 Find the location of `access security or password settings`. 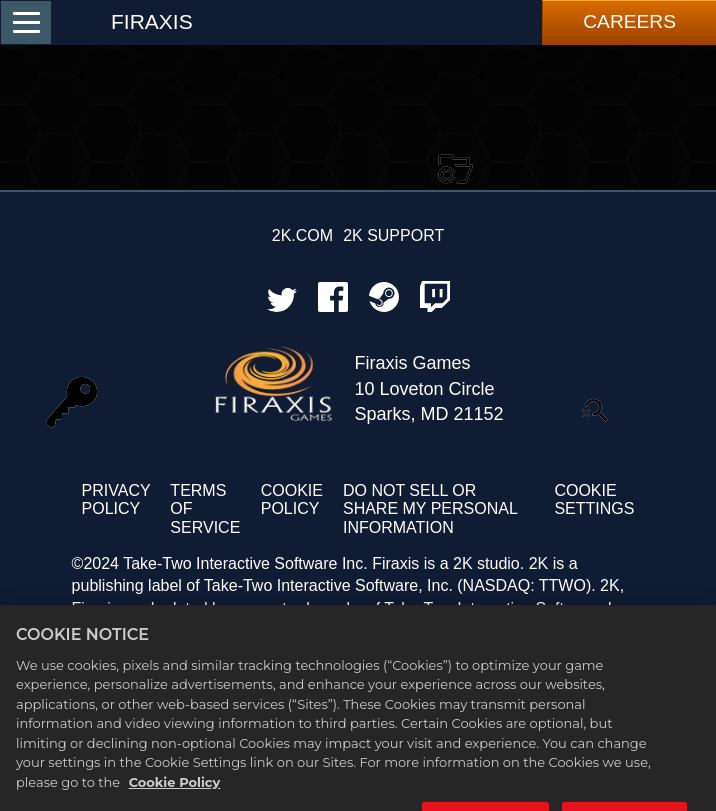

access security or password settings is located at coordinates (71, 402).